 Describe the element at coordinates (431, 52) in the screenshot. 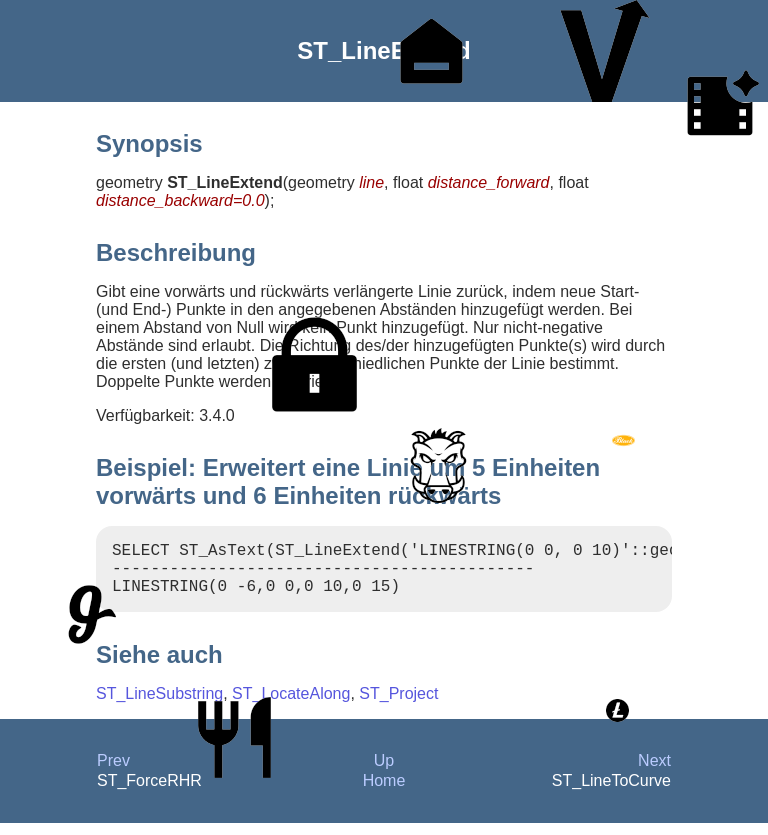

I see `navigate to home screen` at that location.